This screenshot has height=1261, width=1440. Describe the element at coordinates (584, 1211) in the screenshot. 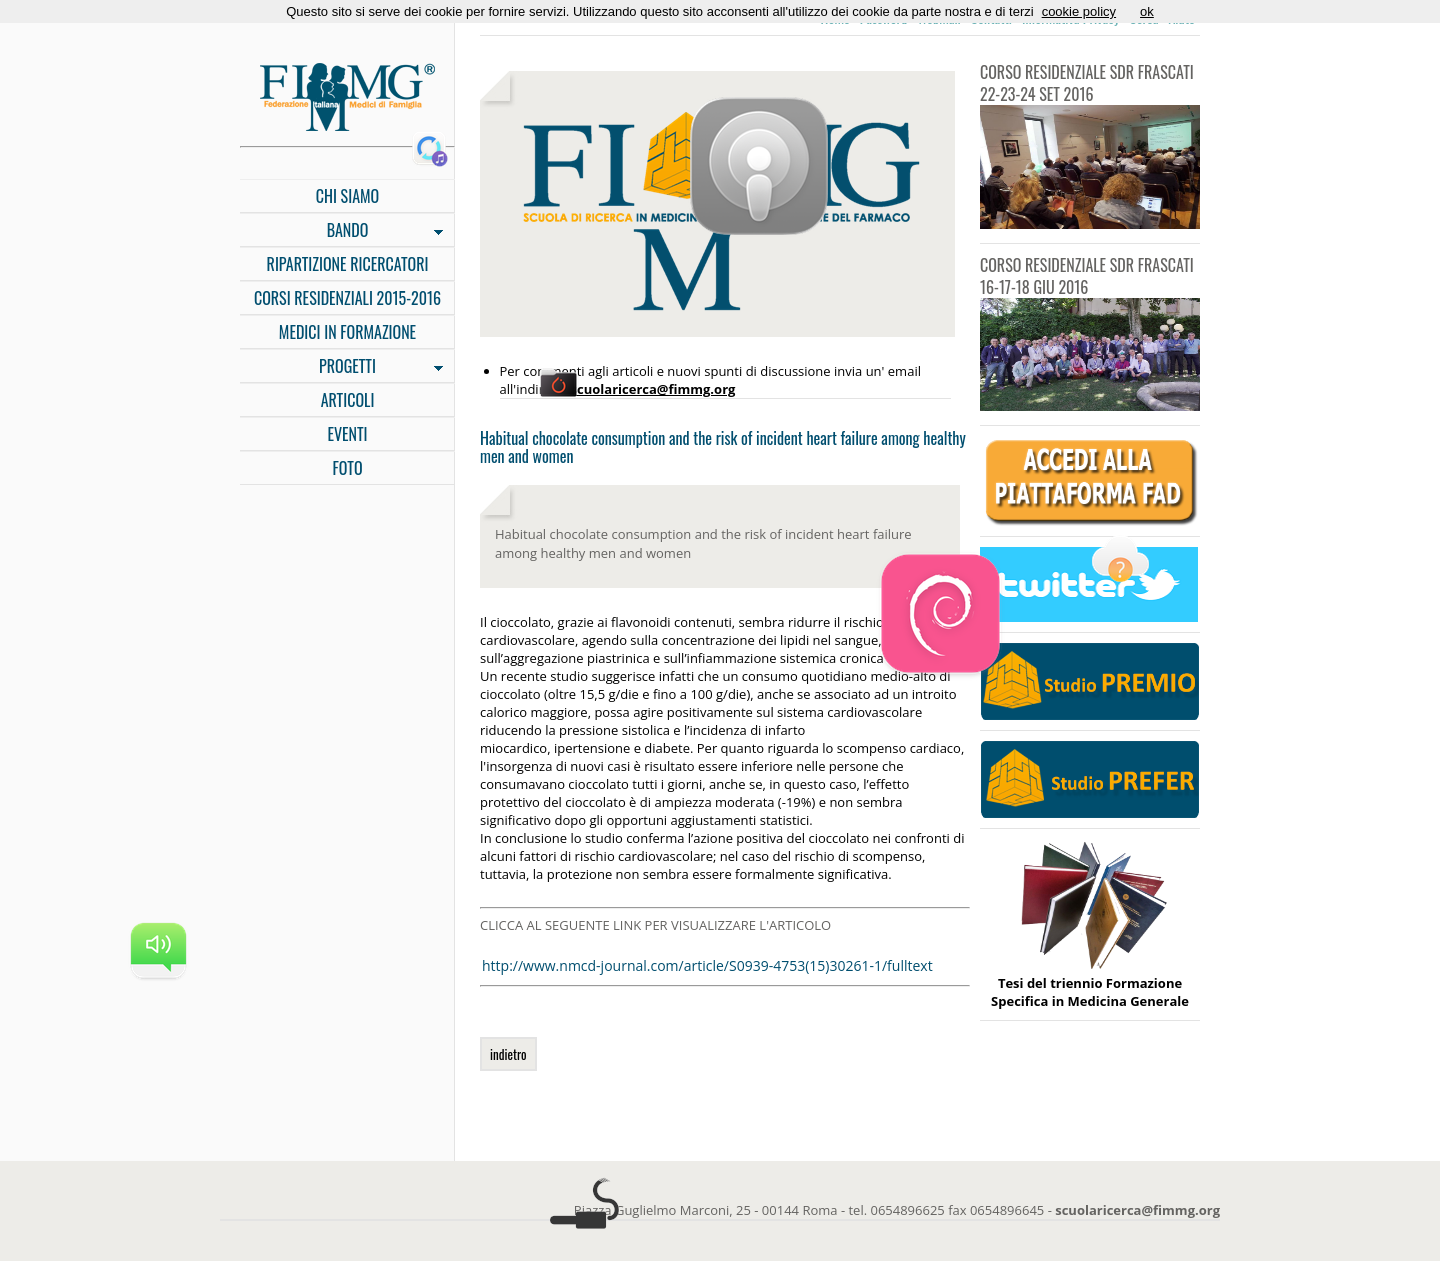

I see `audio output via headphones` at that location.